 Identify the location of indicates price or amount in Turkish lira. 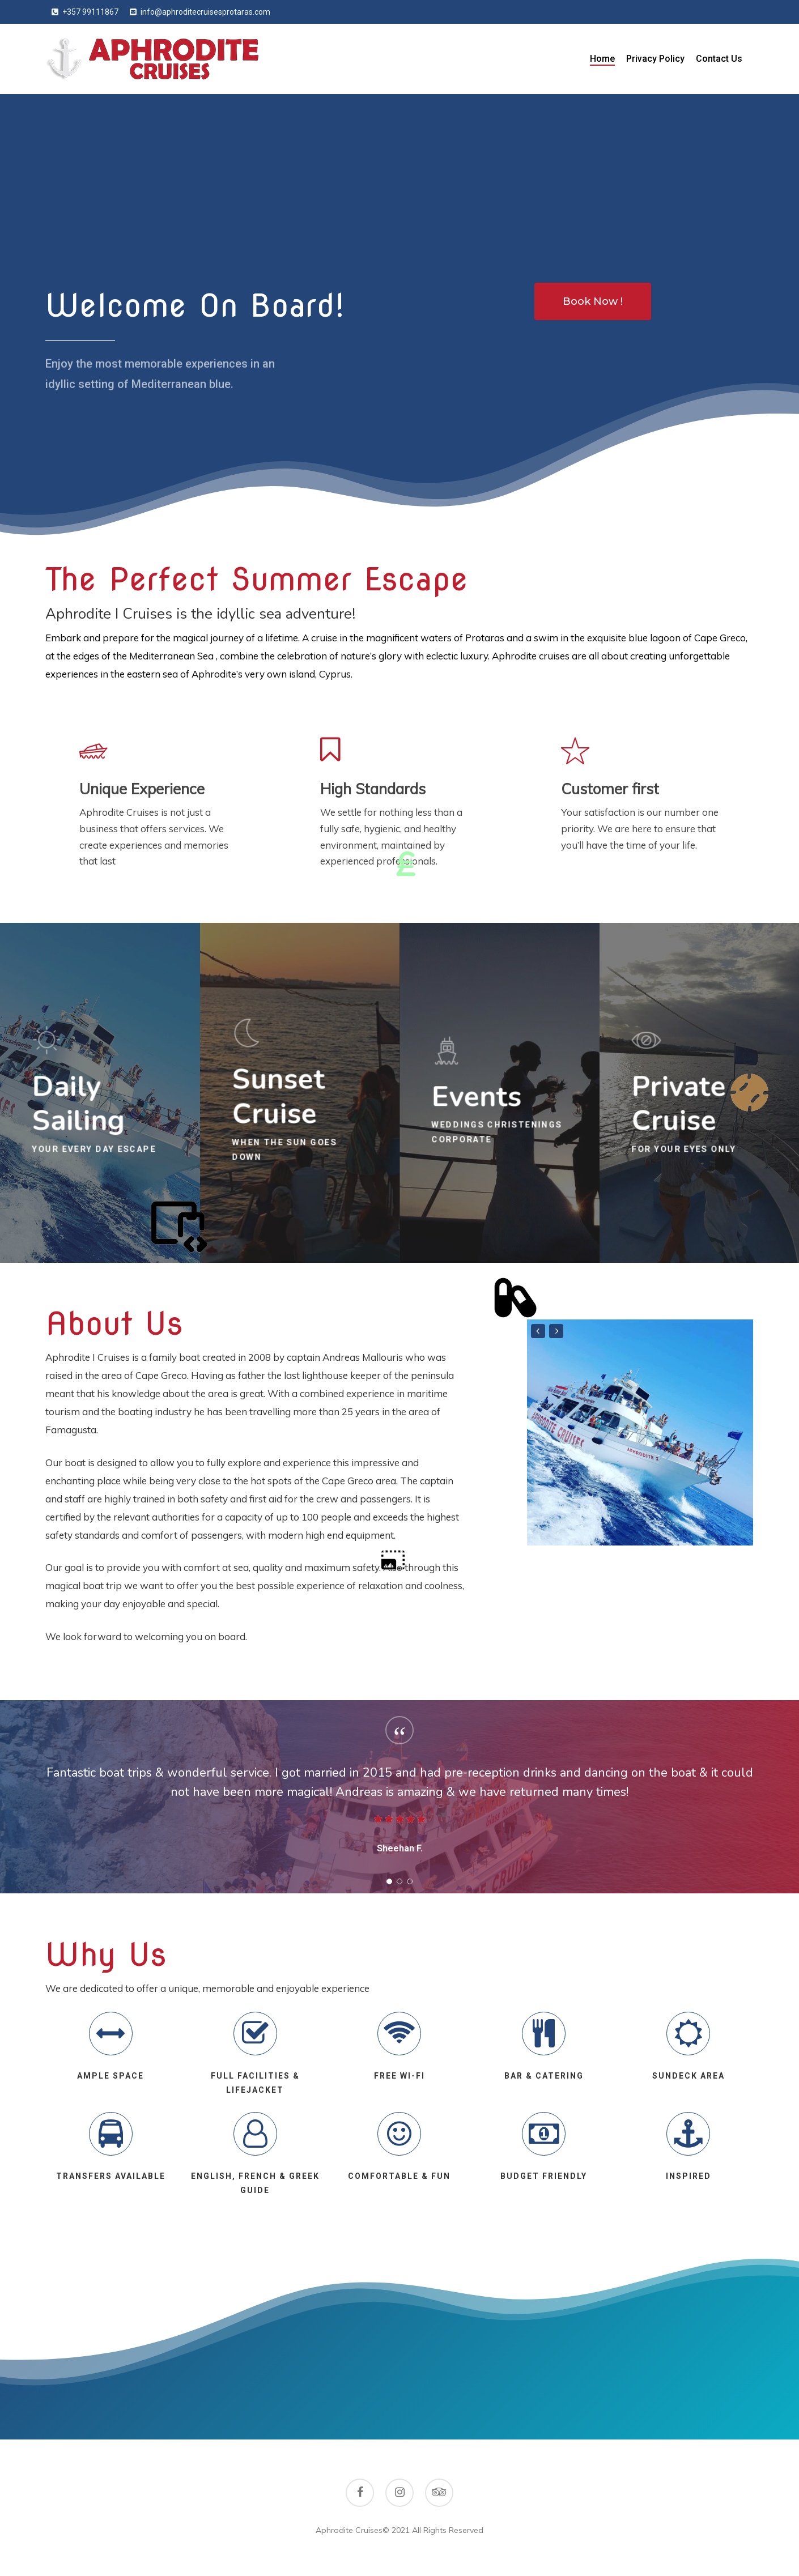
(406, 863).